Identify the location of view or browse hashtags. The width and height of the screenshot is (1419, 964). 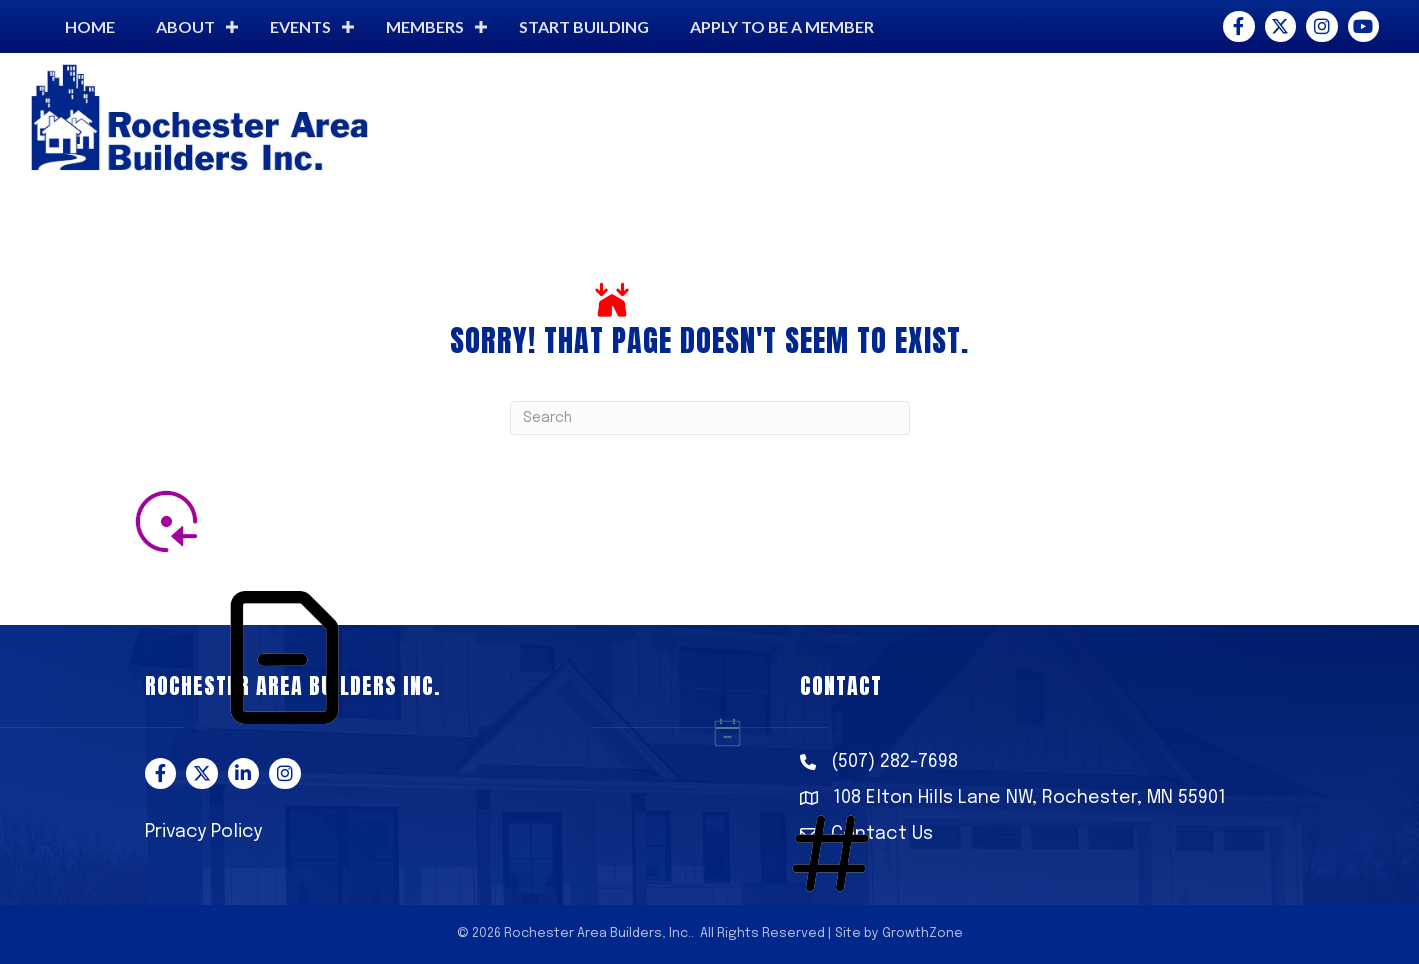
(830, 853).